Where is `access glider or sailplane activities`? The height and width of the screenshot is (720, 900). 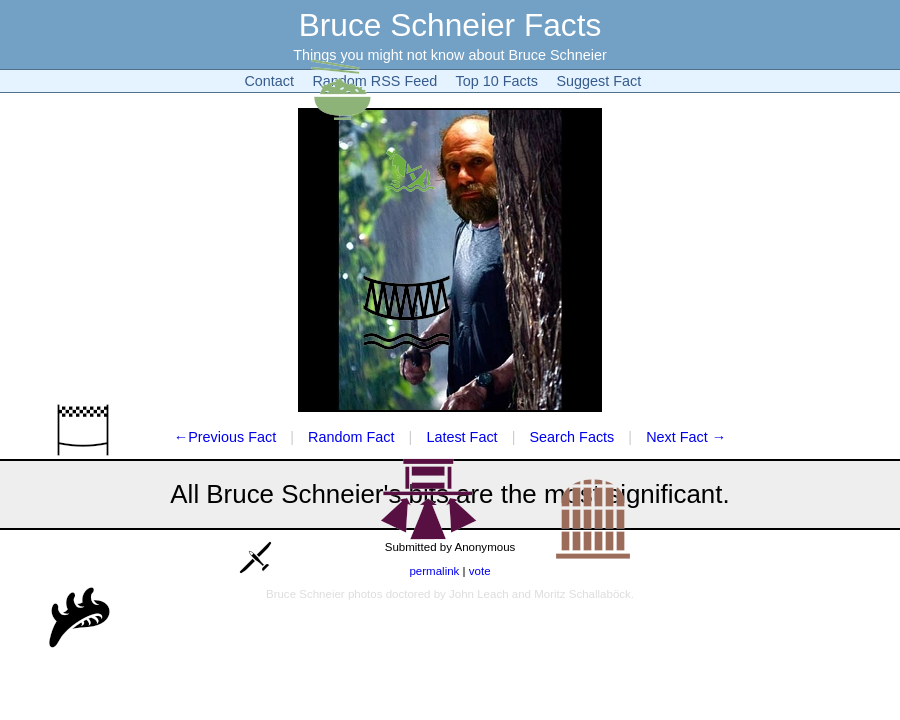 access glider or sailplane activities is located at coordinates (255, 557).